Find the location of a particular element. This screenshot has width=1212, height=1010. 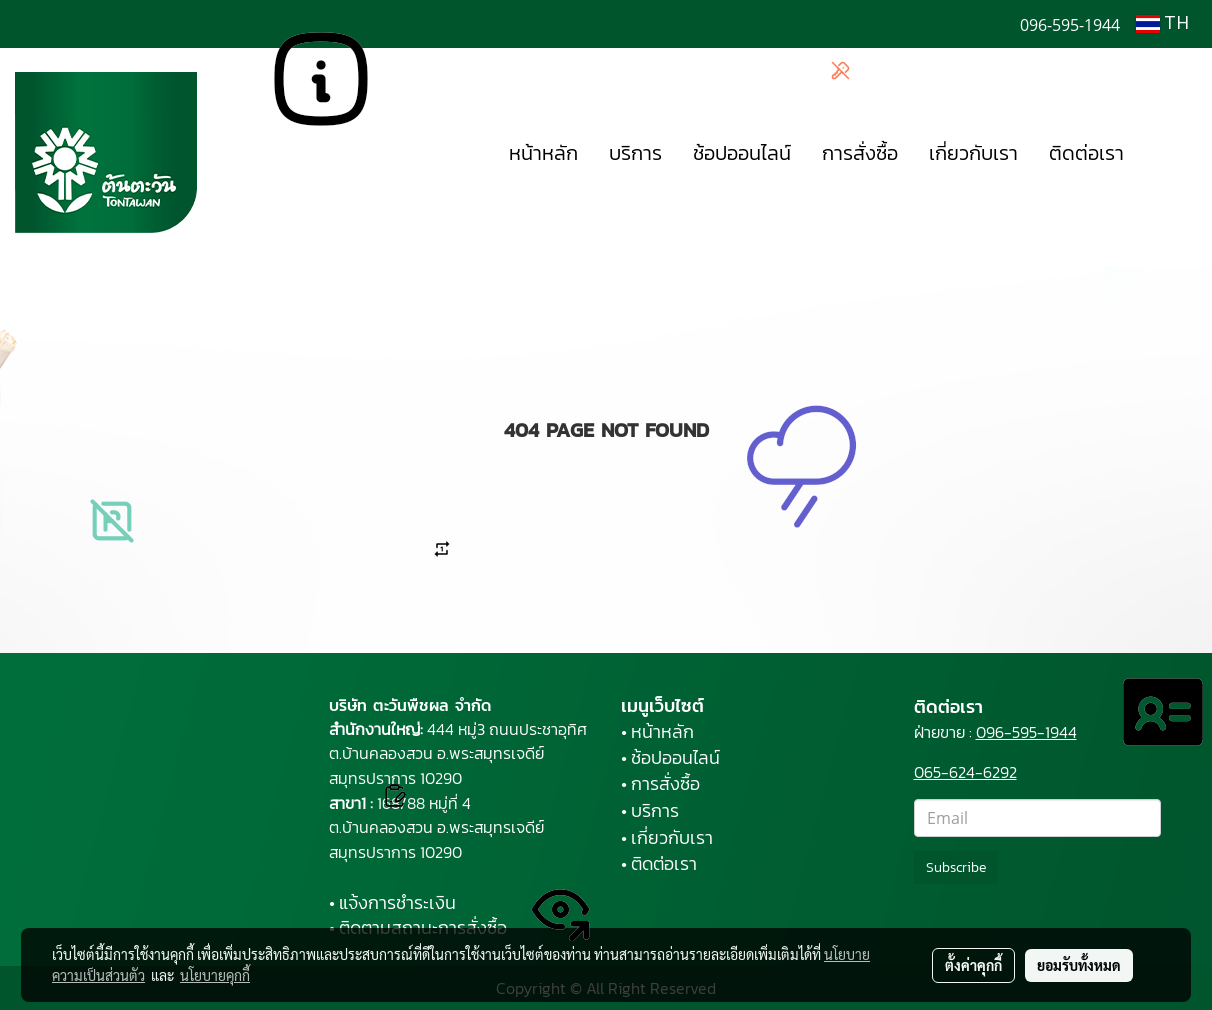

share what you're currently viewing is located at coordinates (560, 909).